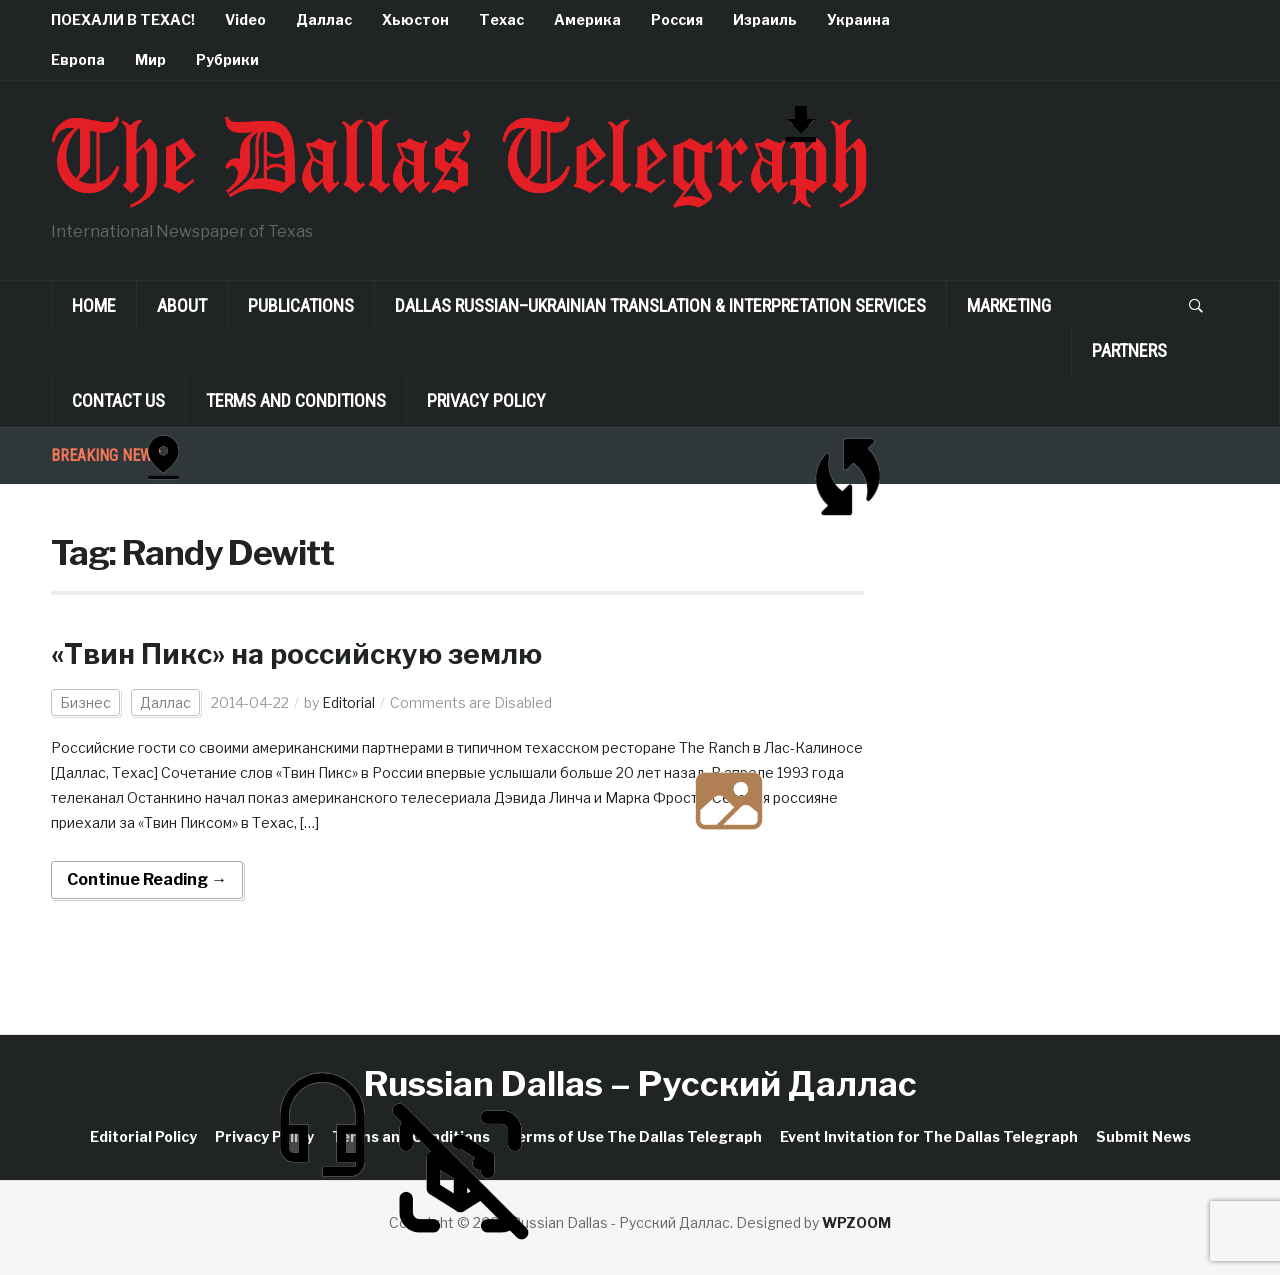 This screenshot has height=1275, width=1280. Describe the element at coordinates (460, 1171) in the screenshot. I see `disable augmented reality mode` at that location.